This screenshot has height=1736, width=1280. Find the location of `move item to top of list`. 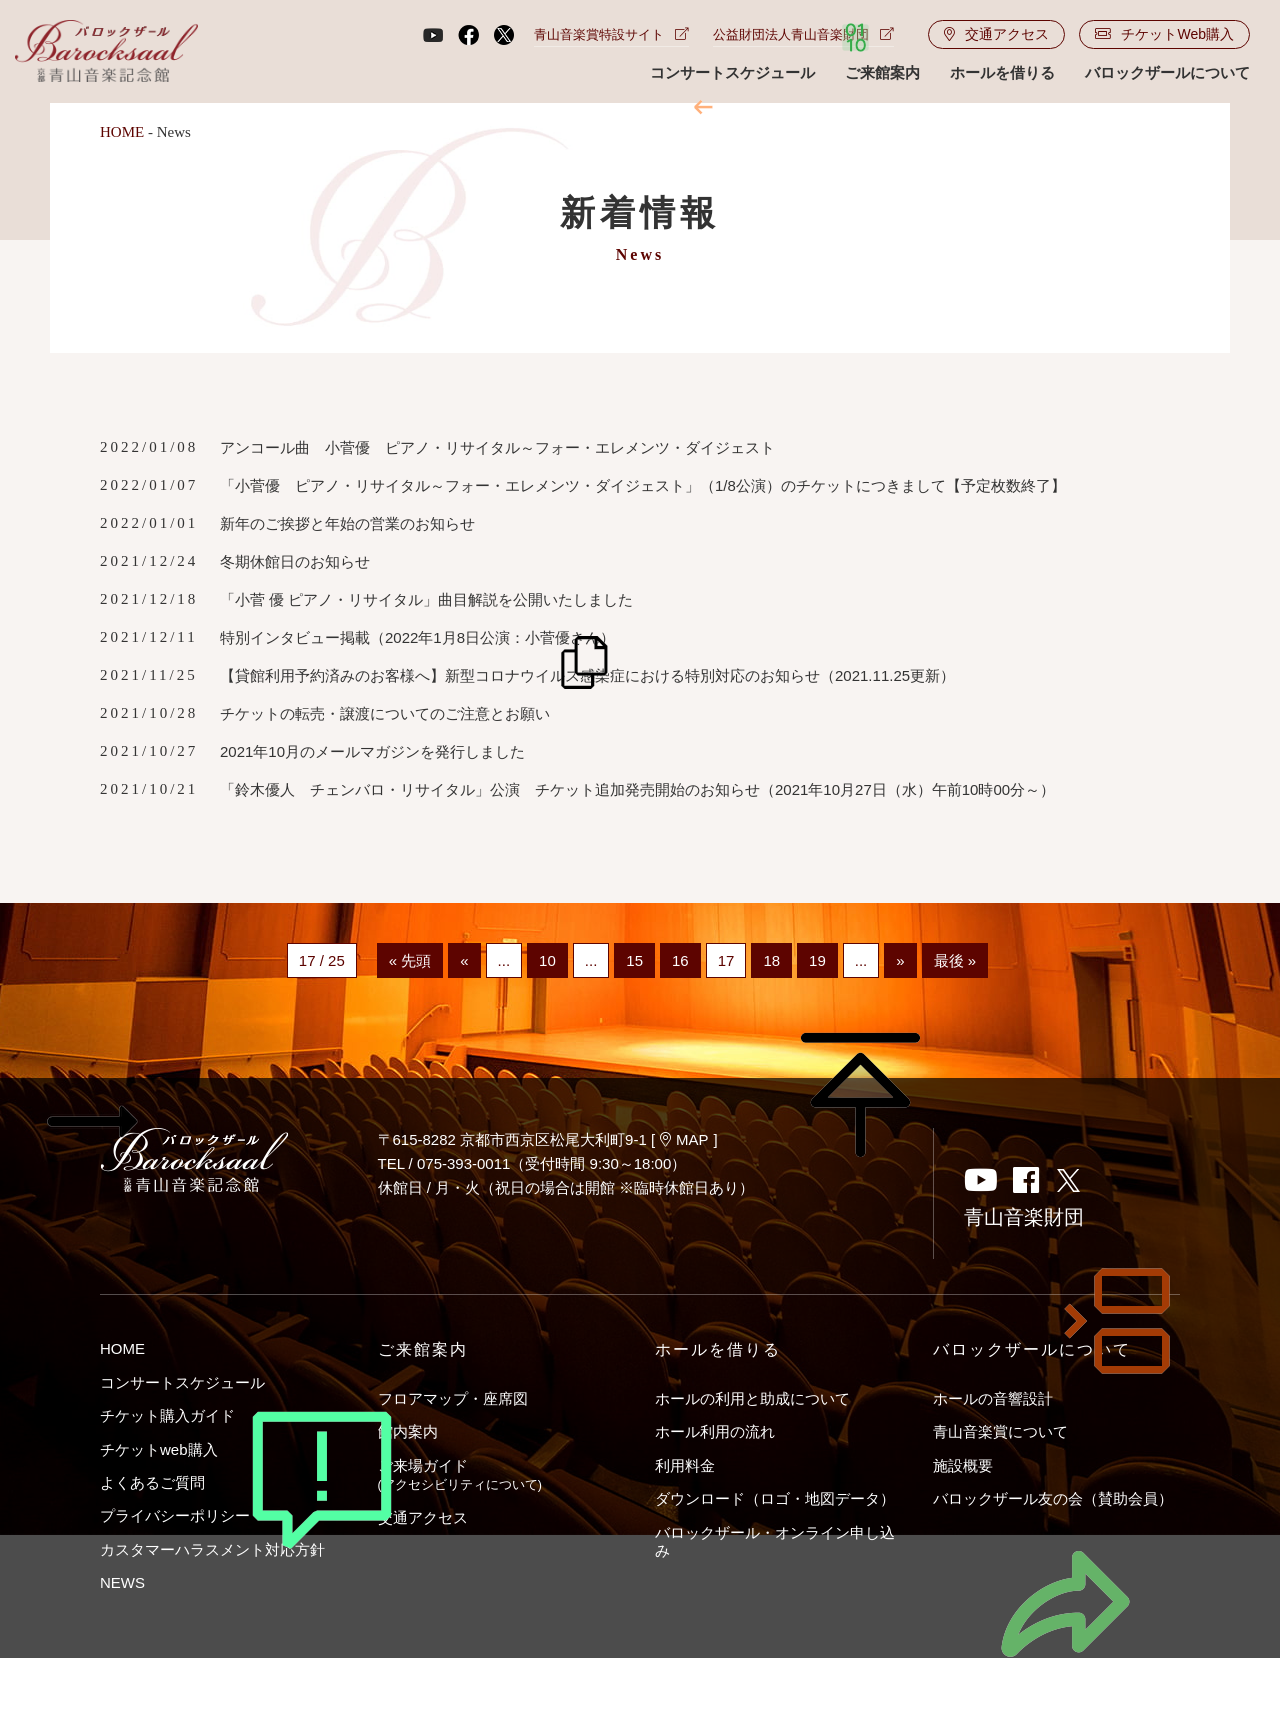

move item to top of list is located at coordinates (860, 1092).